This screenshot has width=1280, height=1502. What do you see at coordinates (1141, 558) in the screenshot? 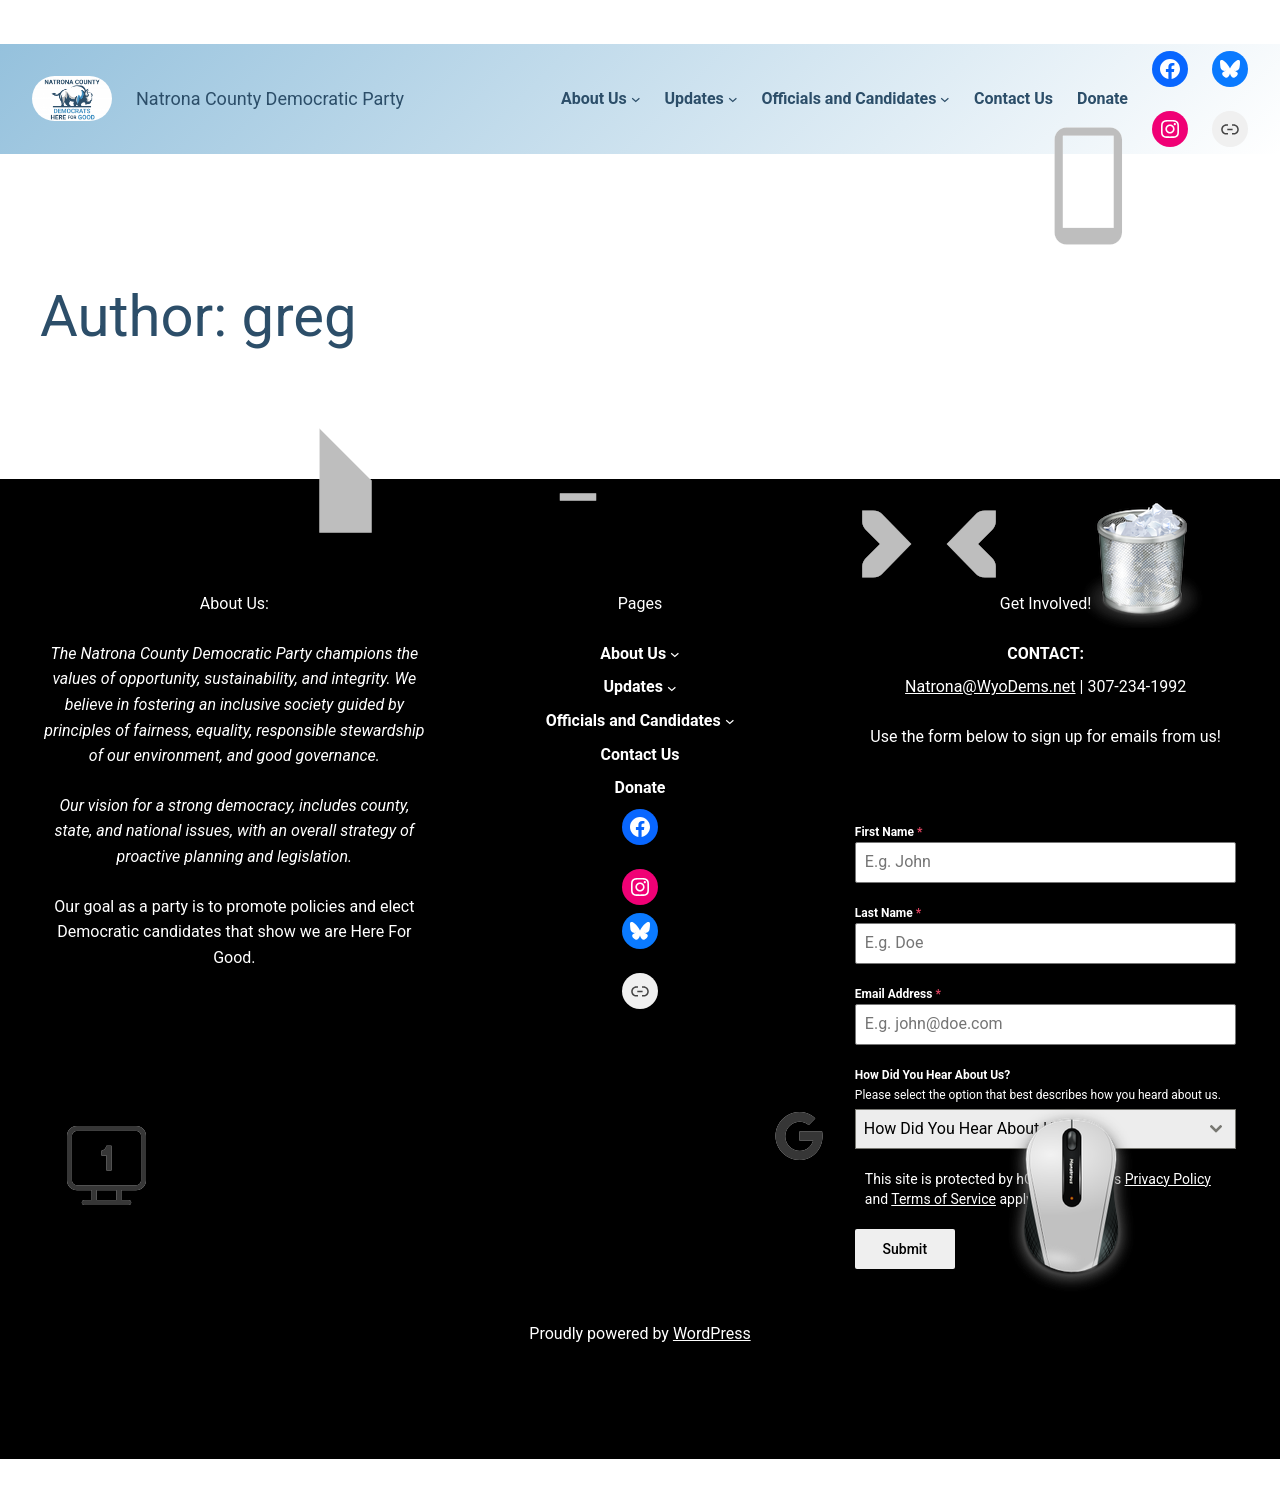
I see `view items in your trash folder` at bounding box center [1141, 558].